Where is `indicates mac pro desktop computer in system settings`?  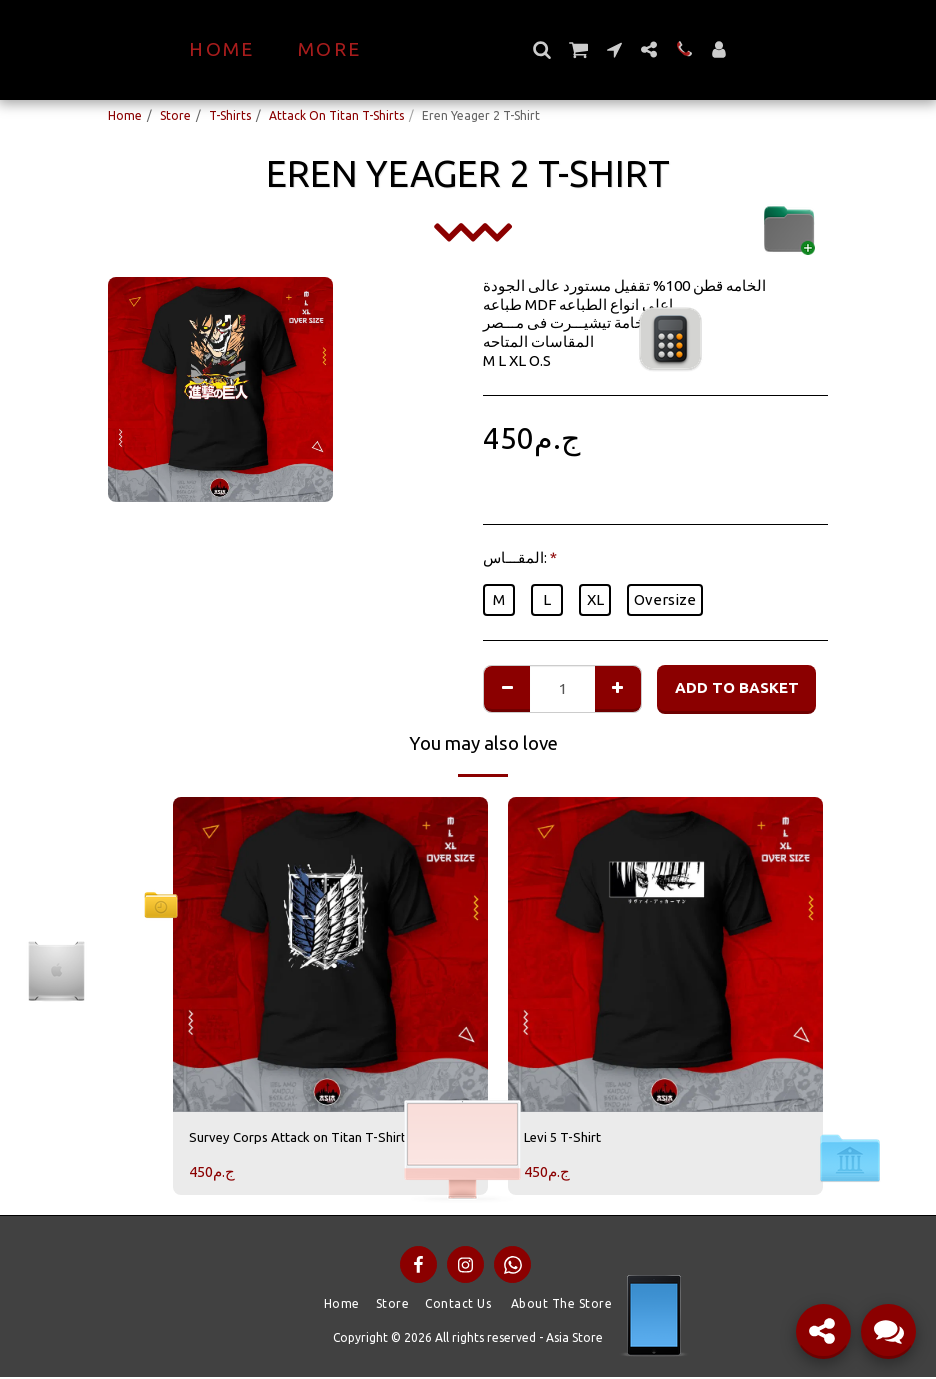
indicates mac pro desktop computer in system settings is located at coordinates (56, 971).